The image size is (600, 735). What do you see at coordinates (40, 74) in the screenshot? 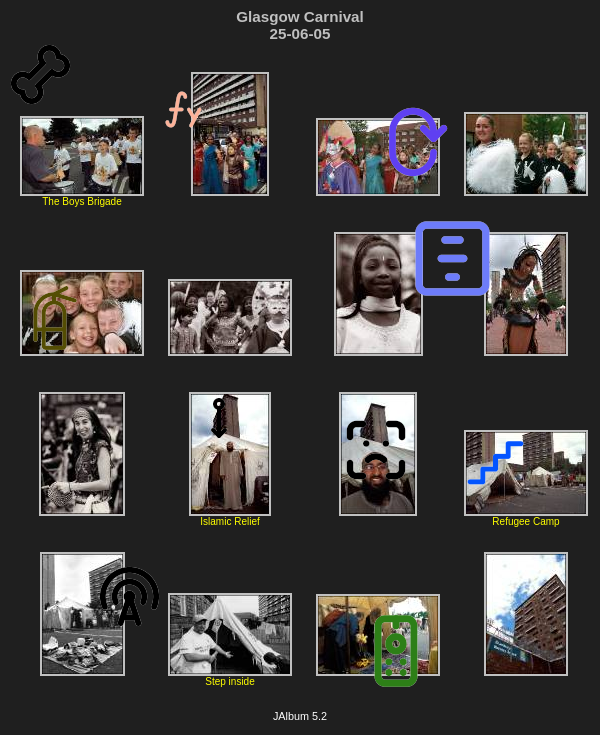
I see `access pet-related features or settings` at bounding box center [40, 74].